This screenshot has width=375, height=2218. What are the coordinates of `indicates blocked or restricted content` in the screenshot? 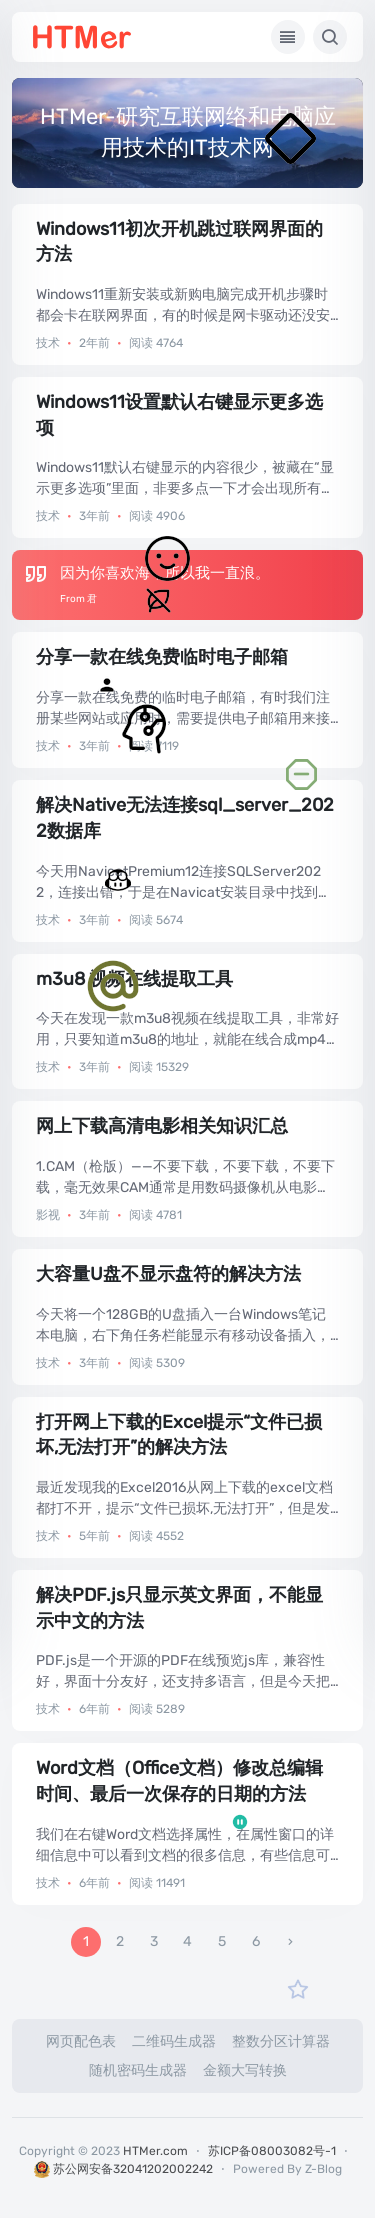 It's located at (301, 774).